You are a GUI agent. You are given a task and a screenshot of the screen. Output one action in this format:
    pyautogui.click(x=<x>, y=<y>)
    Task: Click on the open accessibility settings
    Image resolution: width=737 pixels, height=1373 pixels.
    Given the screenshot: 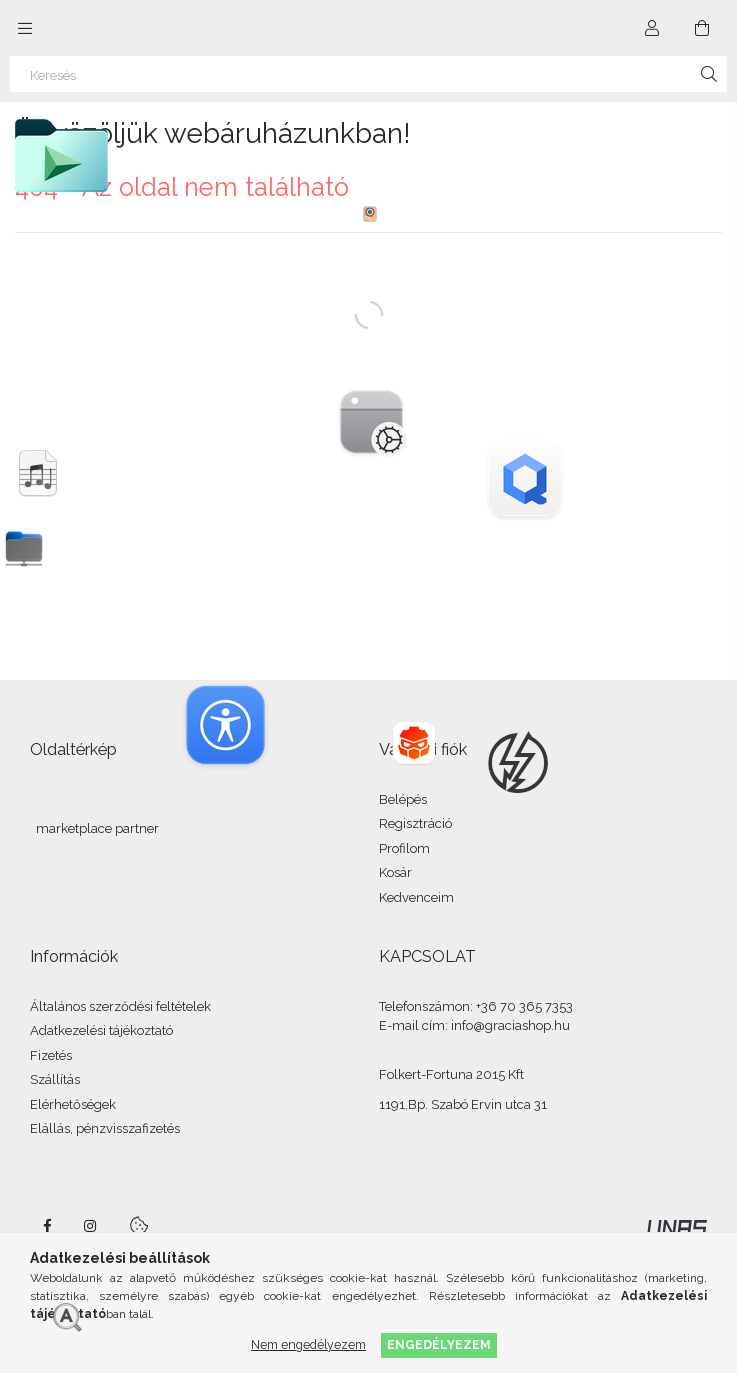 What is the action you would take?
    pyautogui.click(x=225, y=726)
    